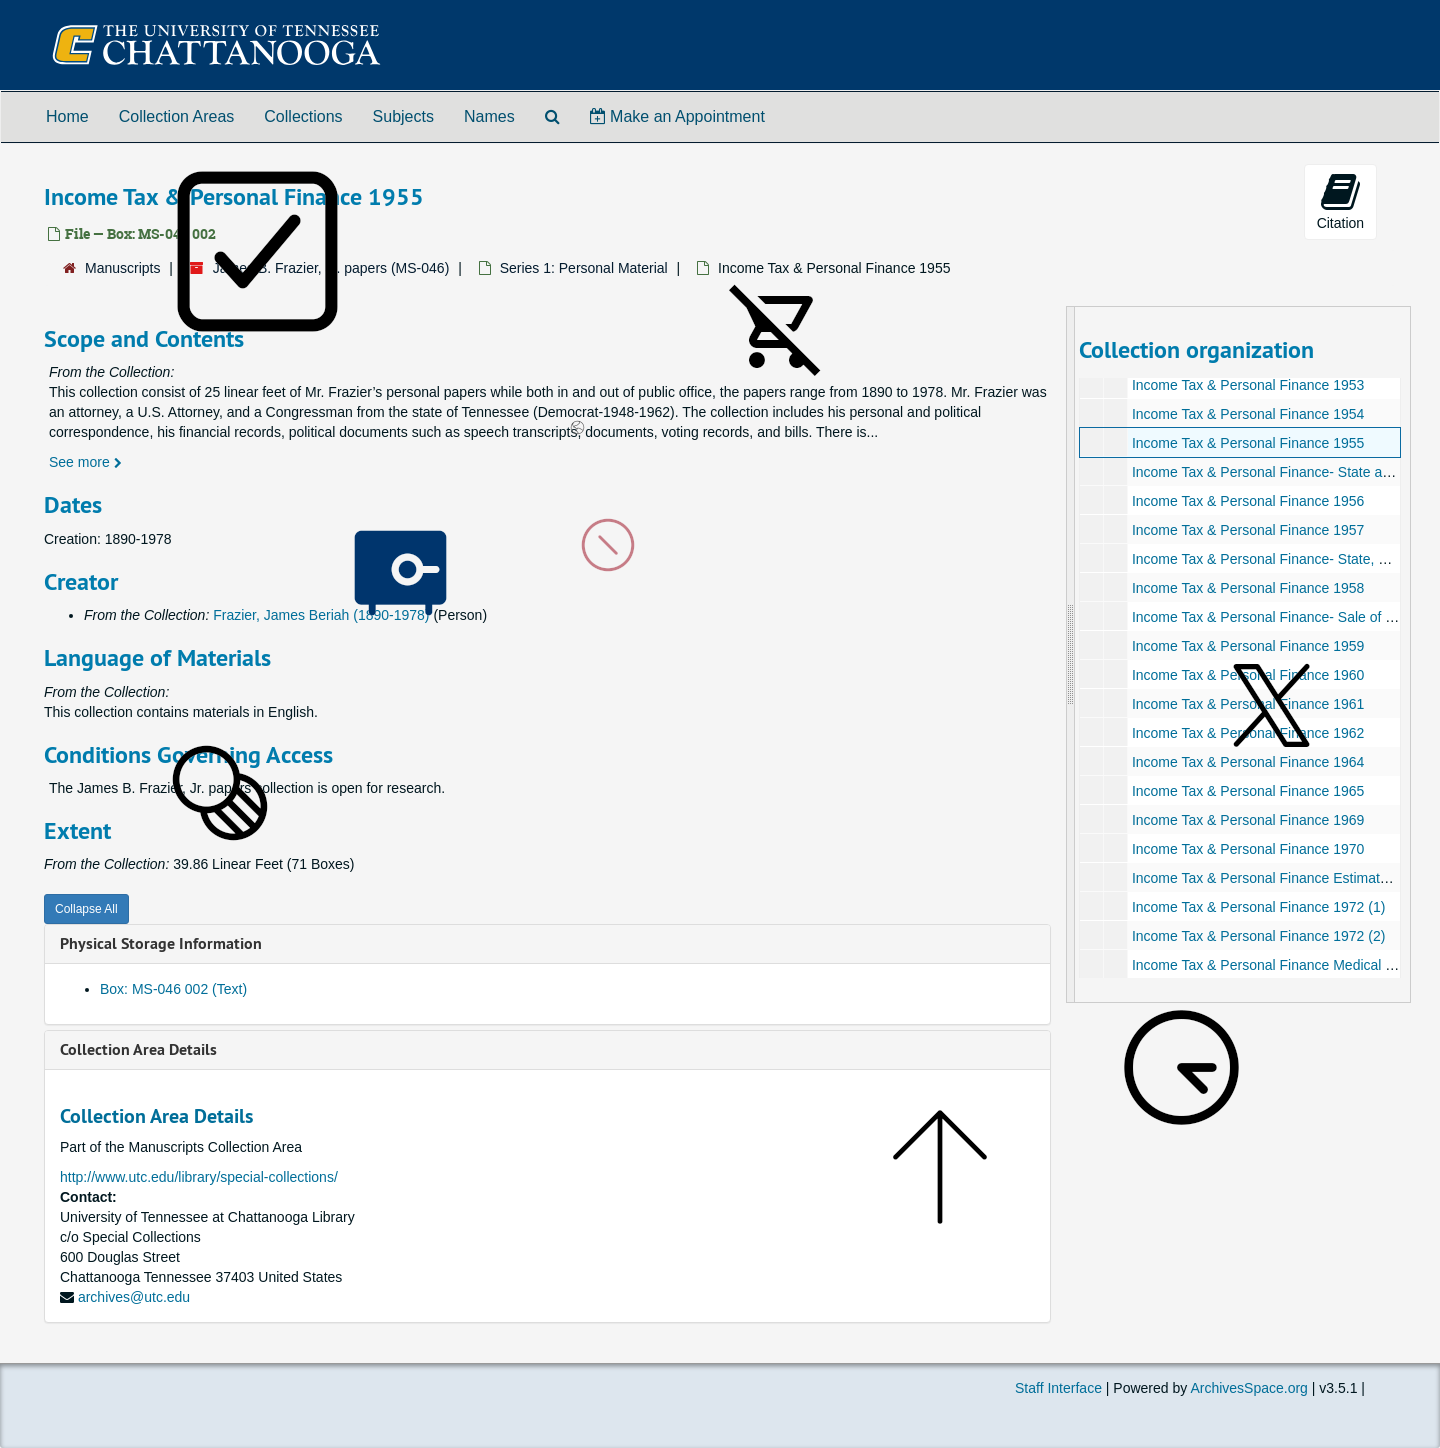 The image size is (1440, 1448). I want to click on remove item from shopping cart, so click(777, 328).